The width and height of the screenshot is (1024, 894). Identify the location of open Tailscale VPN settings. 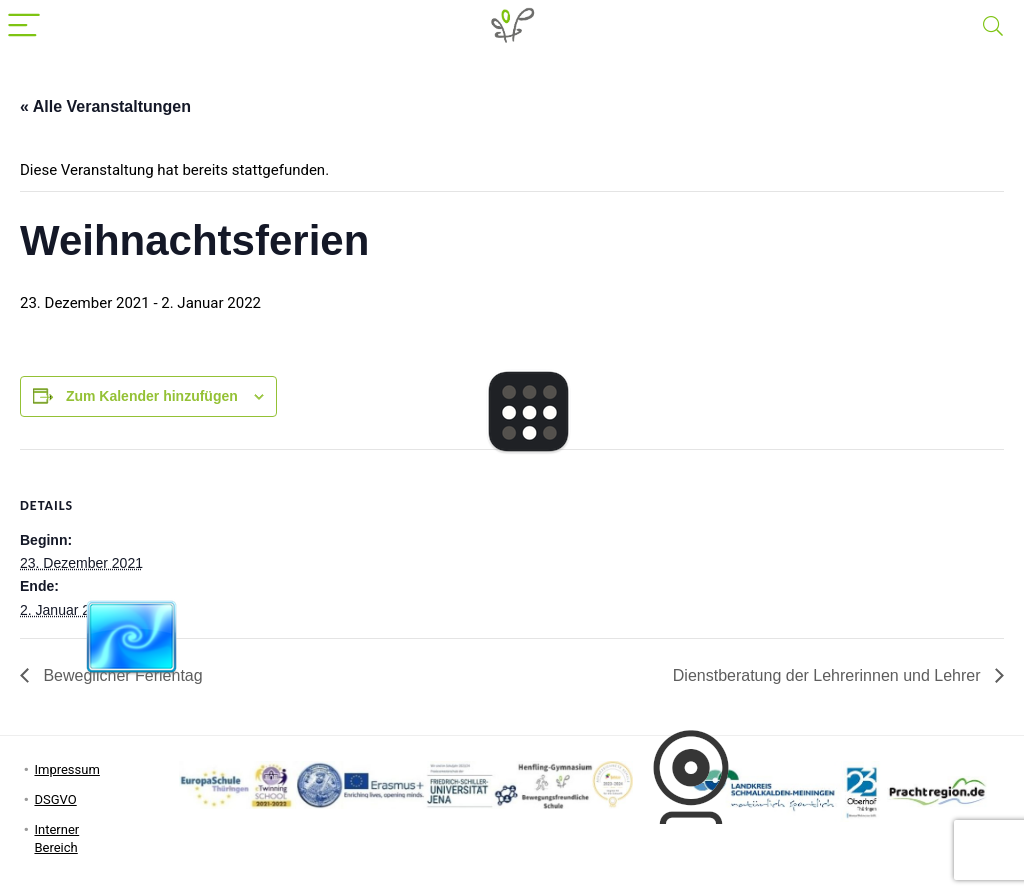
(528, 411).